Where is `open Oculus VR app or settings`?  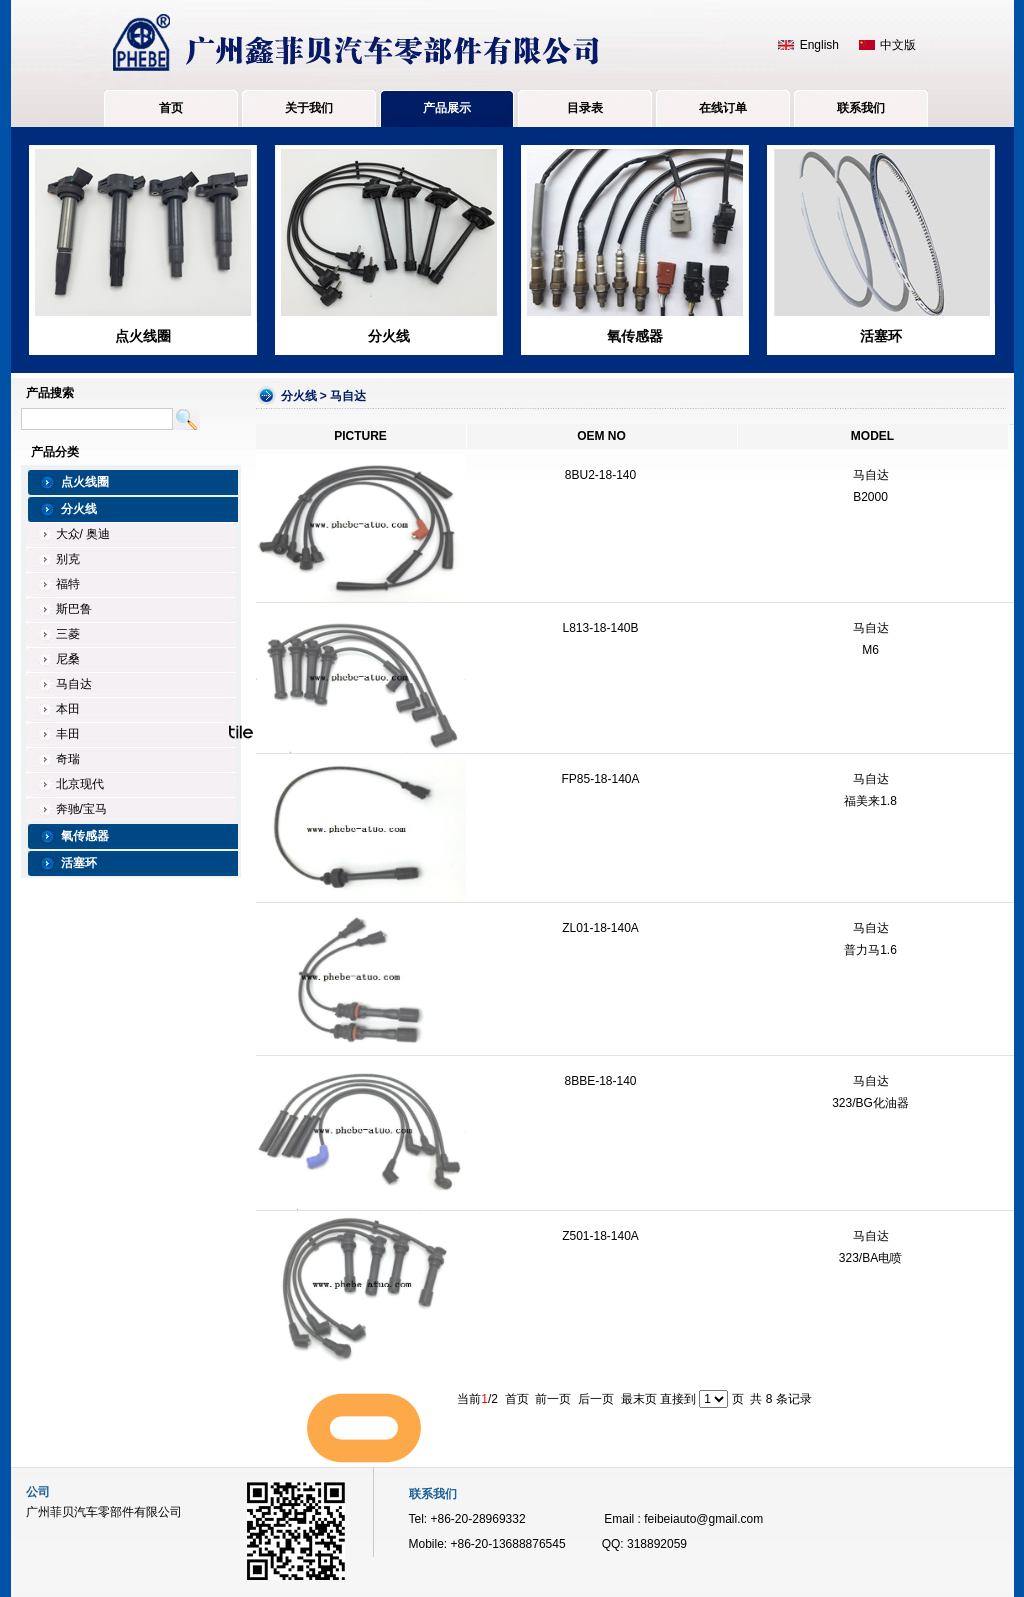
open Oculus VR app or settings is located at coordinates (364, 1428).